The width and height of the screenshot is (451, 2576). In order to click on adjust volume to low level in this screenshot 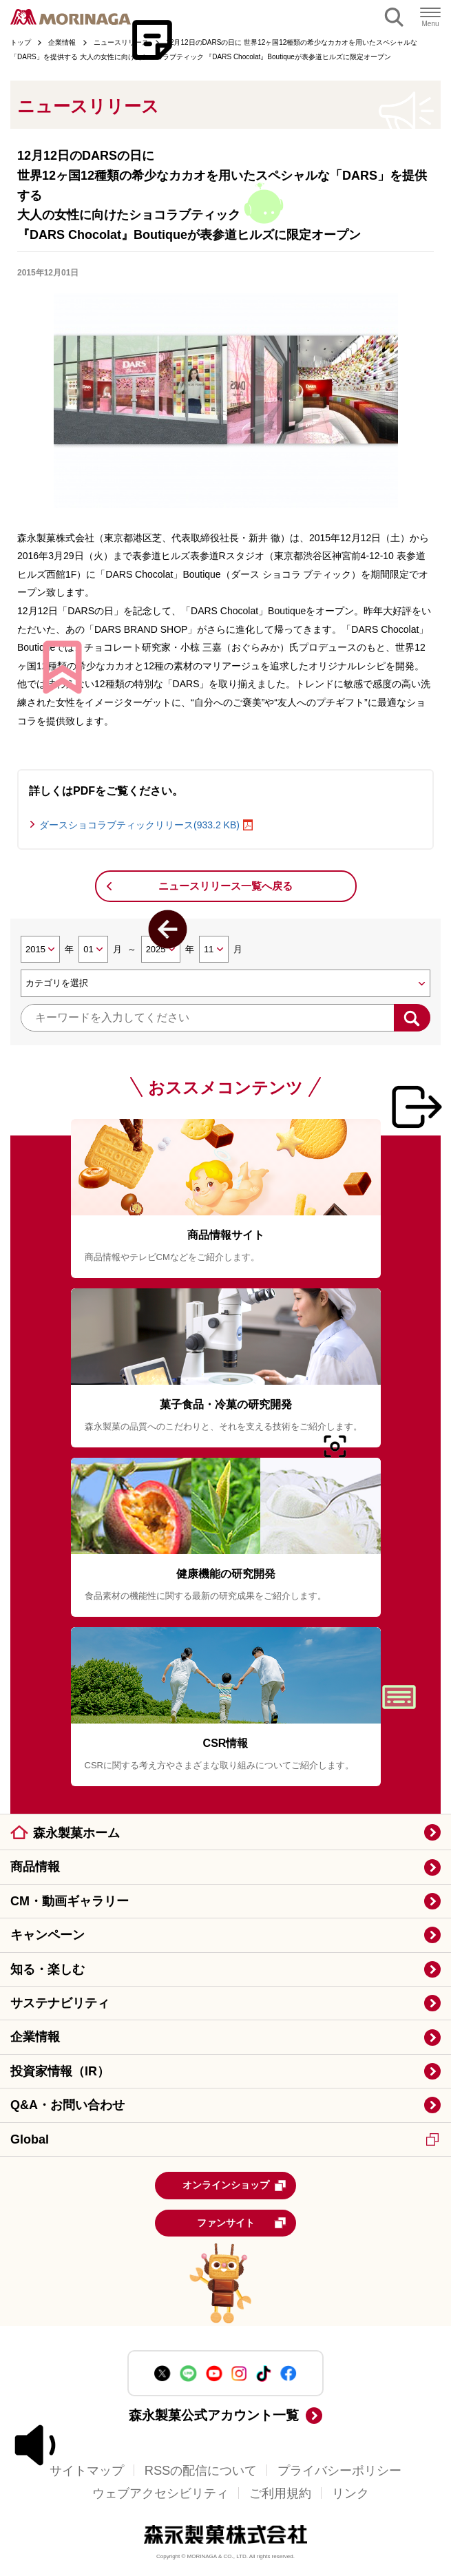, I will do `click(35, 2445)`.